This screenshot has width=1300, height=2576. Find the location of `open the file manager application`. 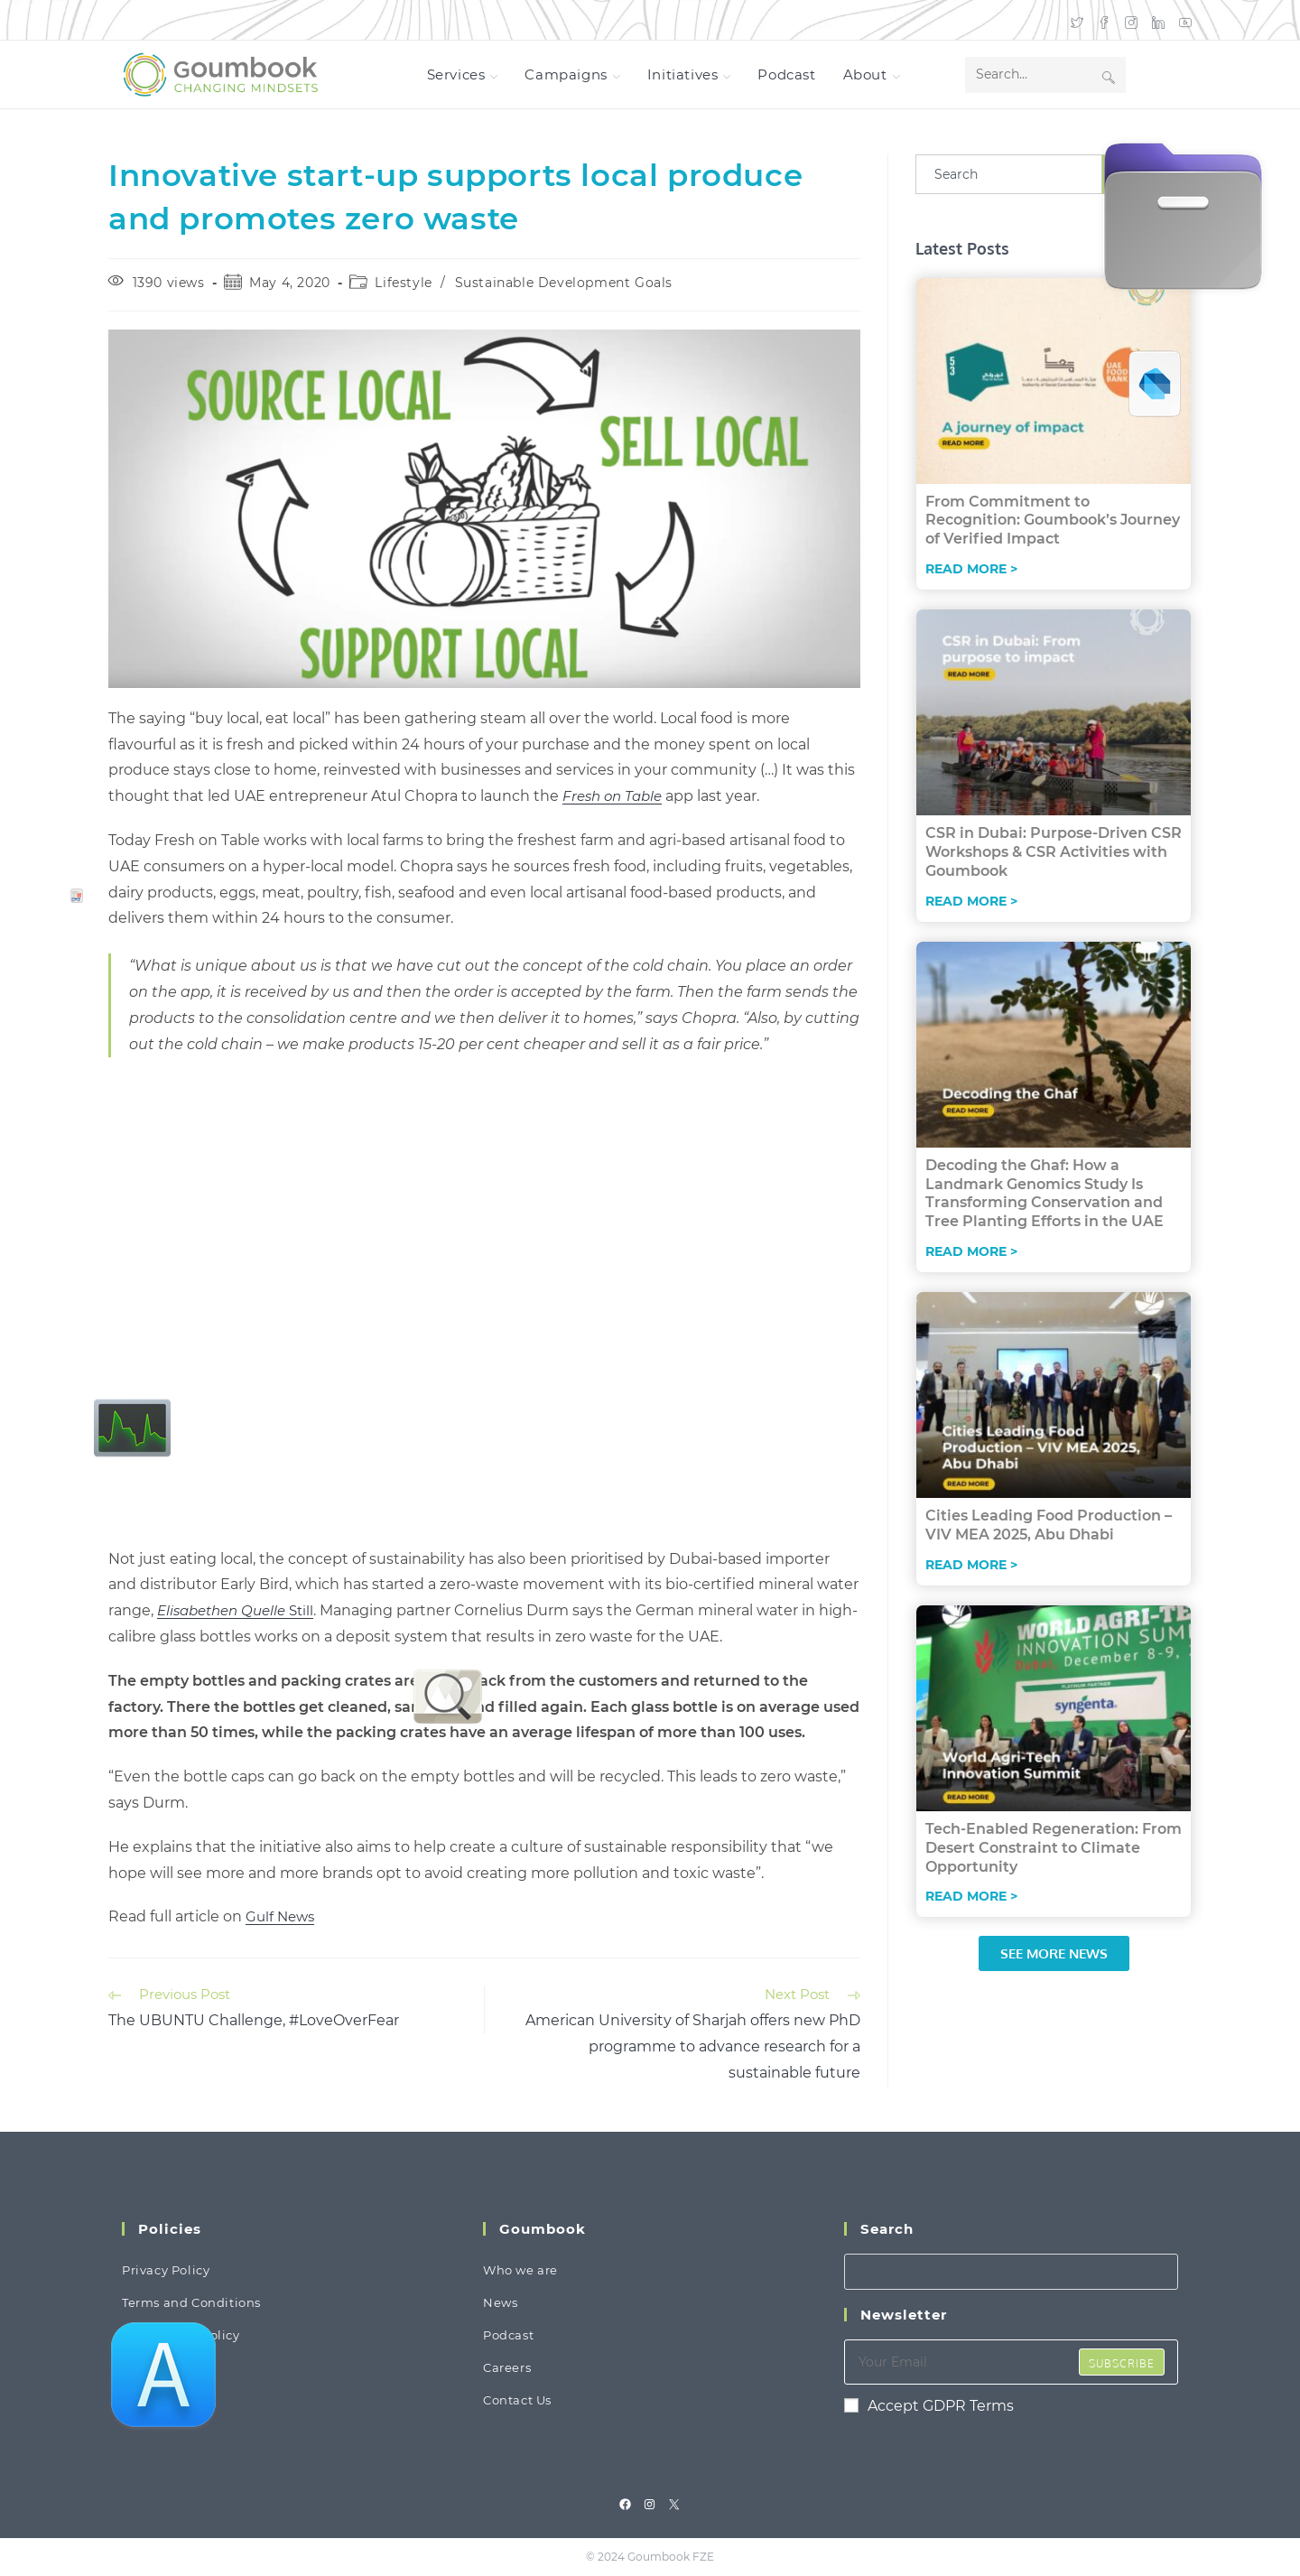

open the file manager application is located at coordinates (1183, 216).